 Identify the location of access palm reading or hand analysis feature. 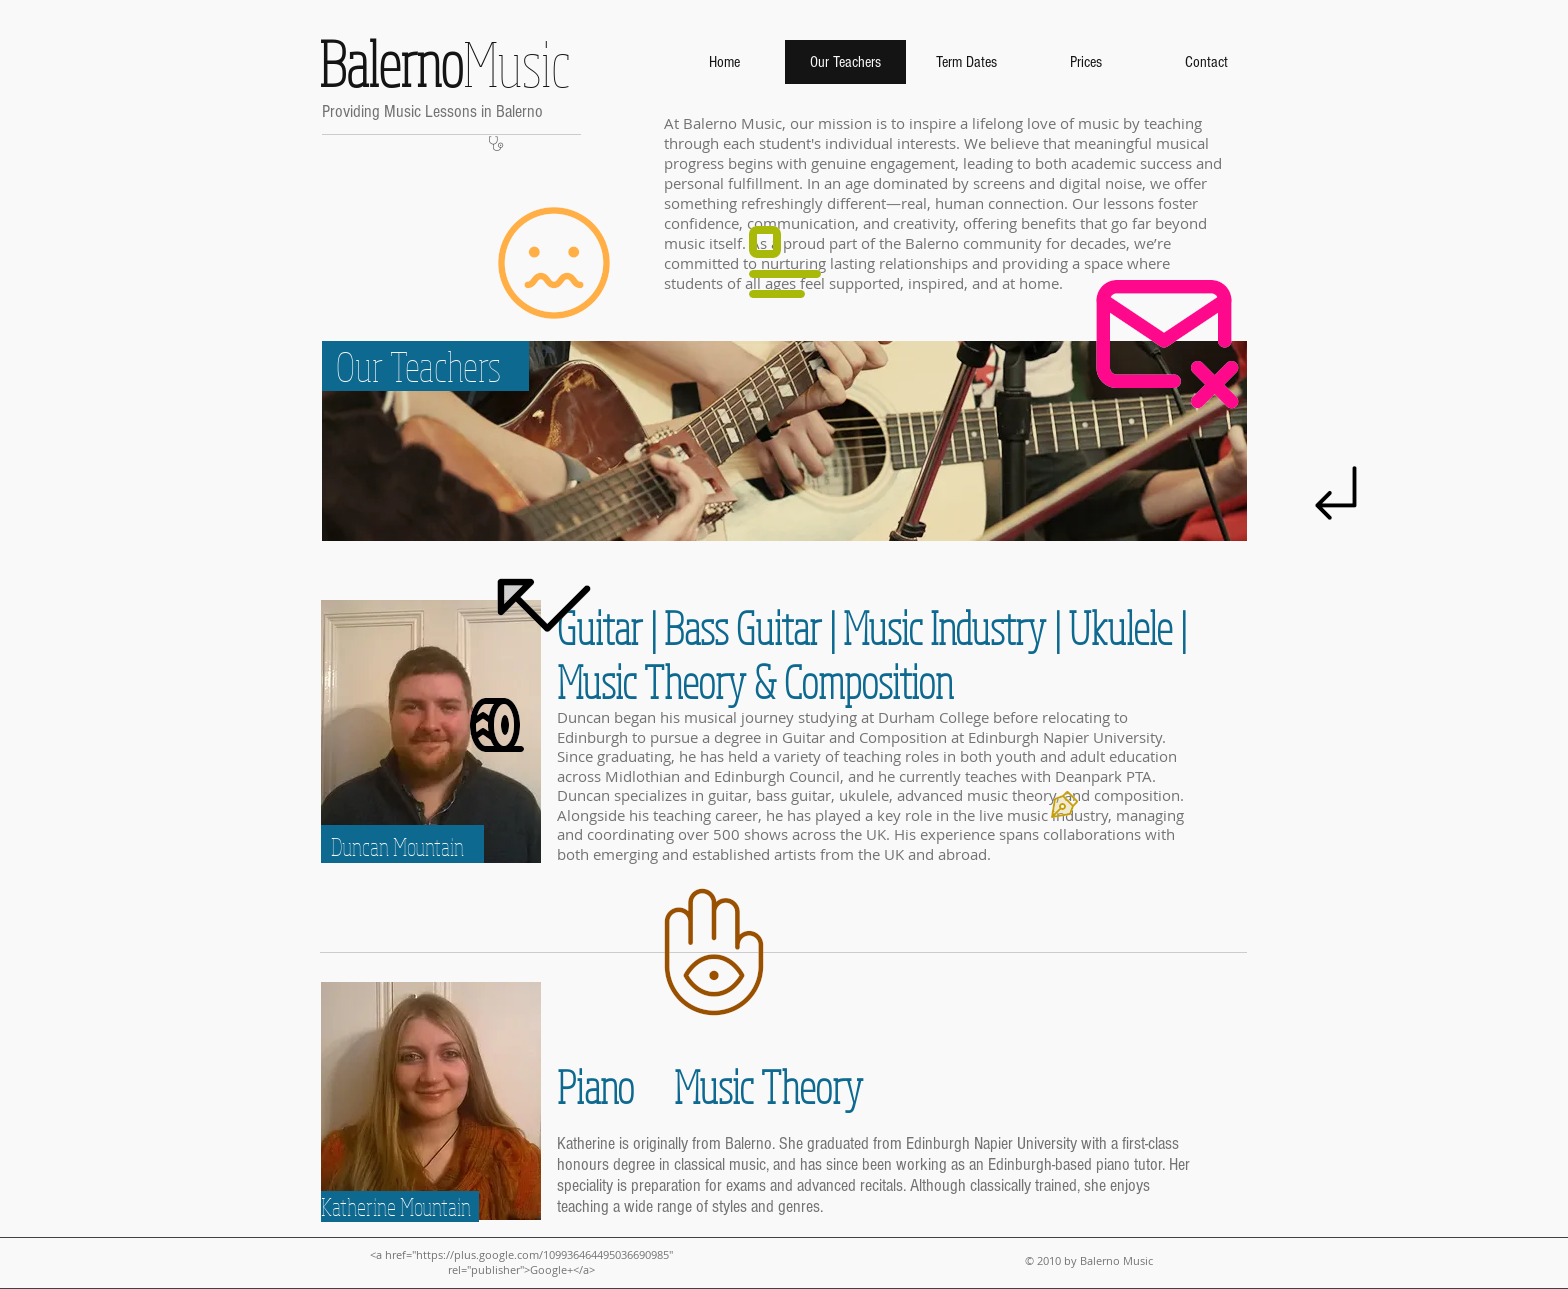
(714, 952).